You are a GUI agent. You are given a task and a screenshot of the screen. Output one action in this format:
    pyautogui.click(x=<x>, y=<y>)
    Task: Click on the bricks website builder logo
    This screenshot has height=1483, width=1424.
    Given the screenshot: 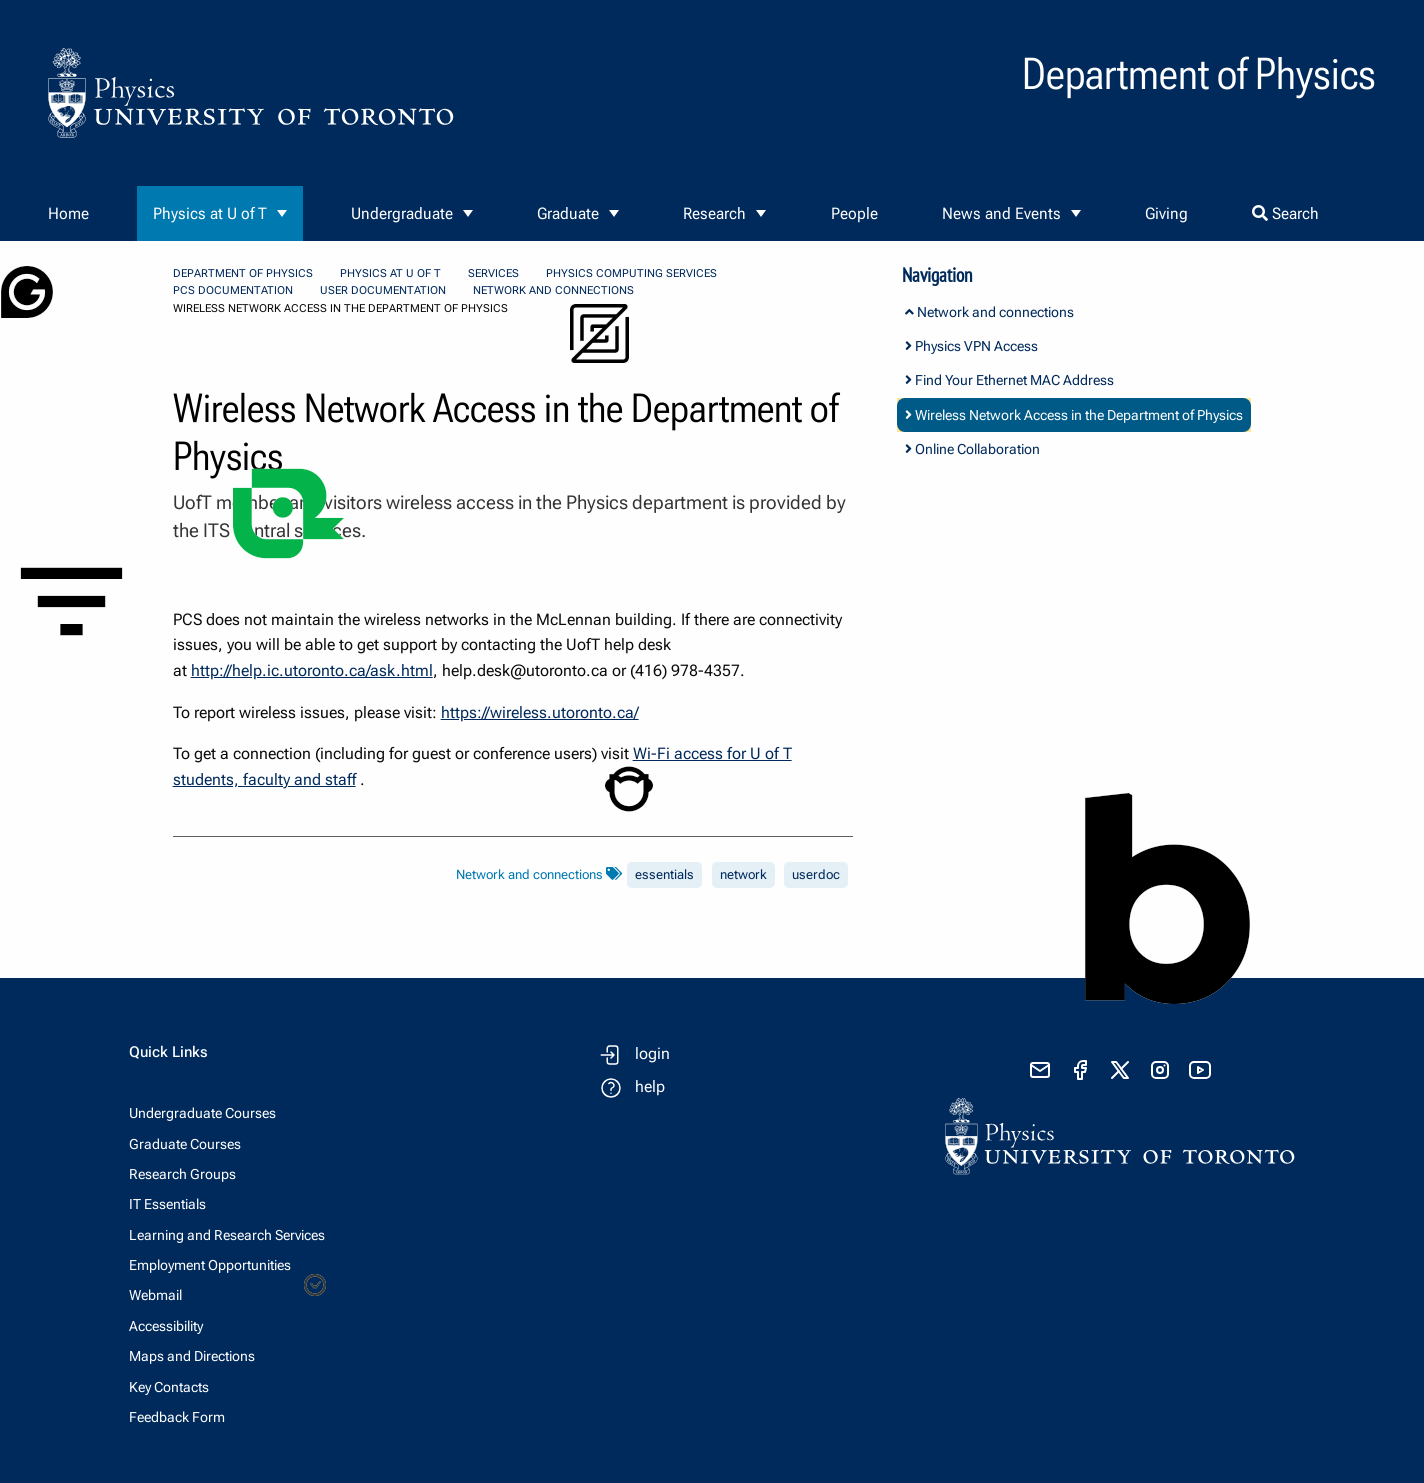 What is the action you would take?
    pyautogui.click(x=1167, y=898)
    